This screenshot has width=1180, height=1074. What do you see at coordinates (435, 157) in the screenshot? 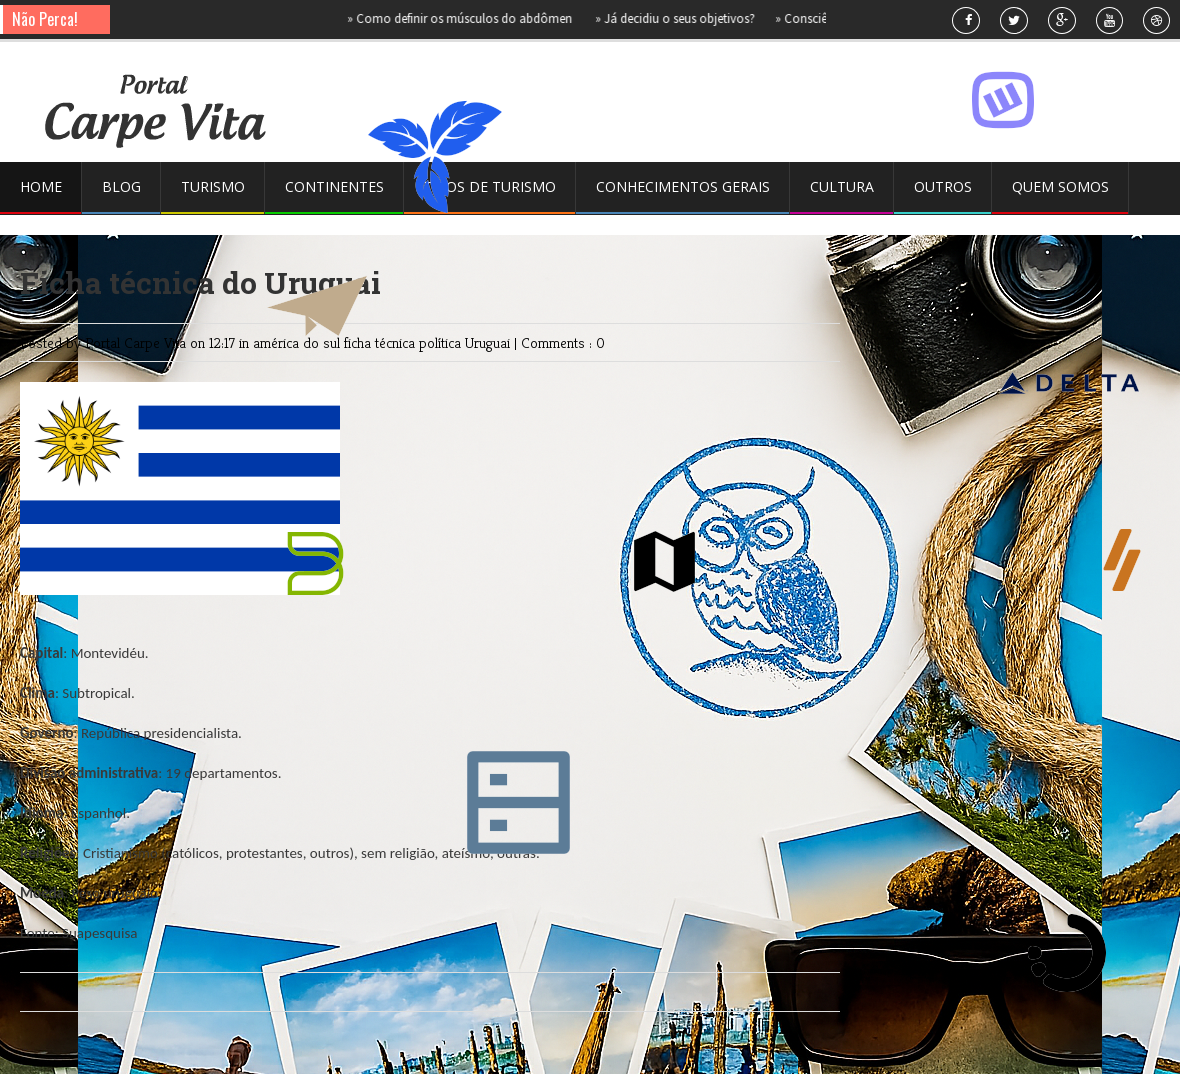
I see `open trilium notes application` at bounding box center [435, 157].